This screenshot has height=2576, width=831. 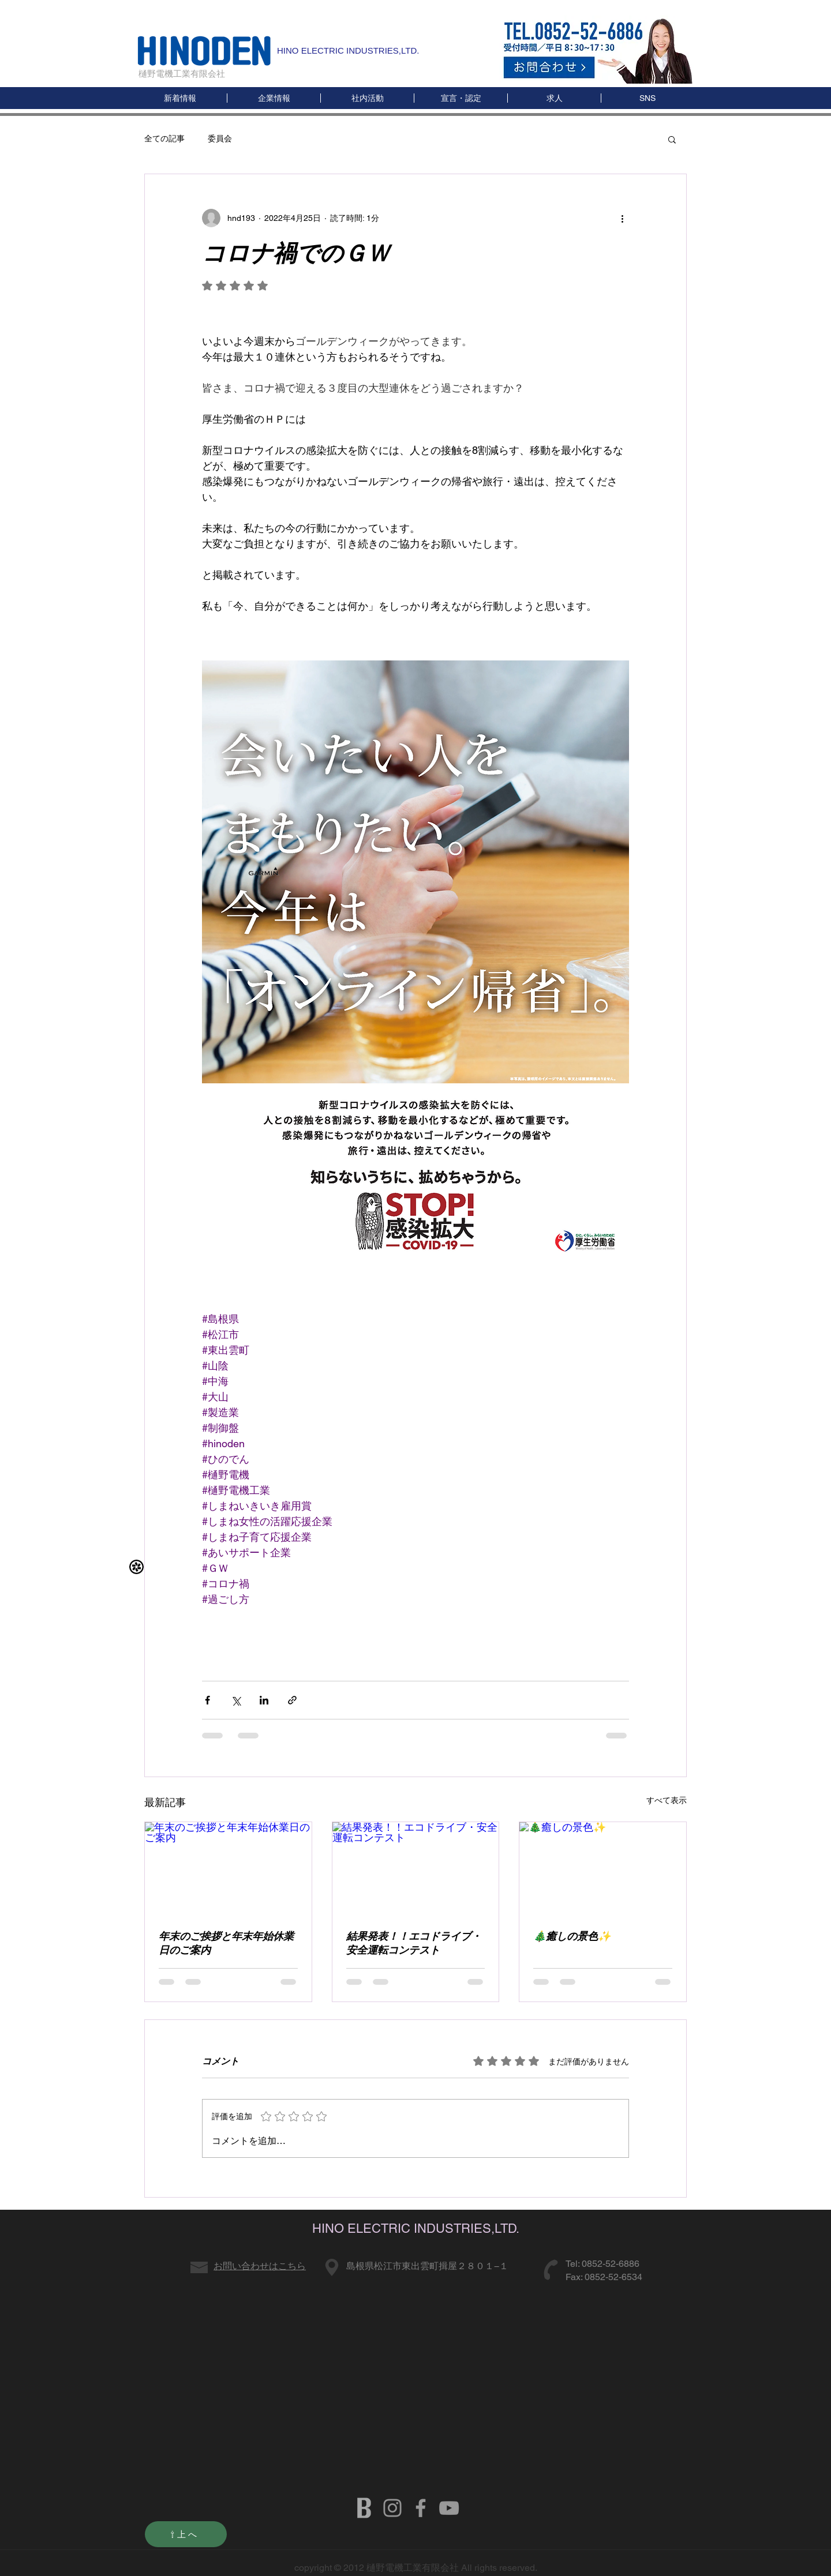 I want to click on open Pivotal Tracker app, so click(x=136, y=1567).